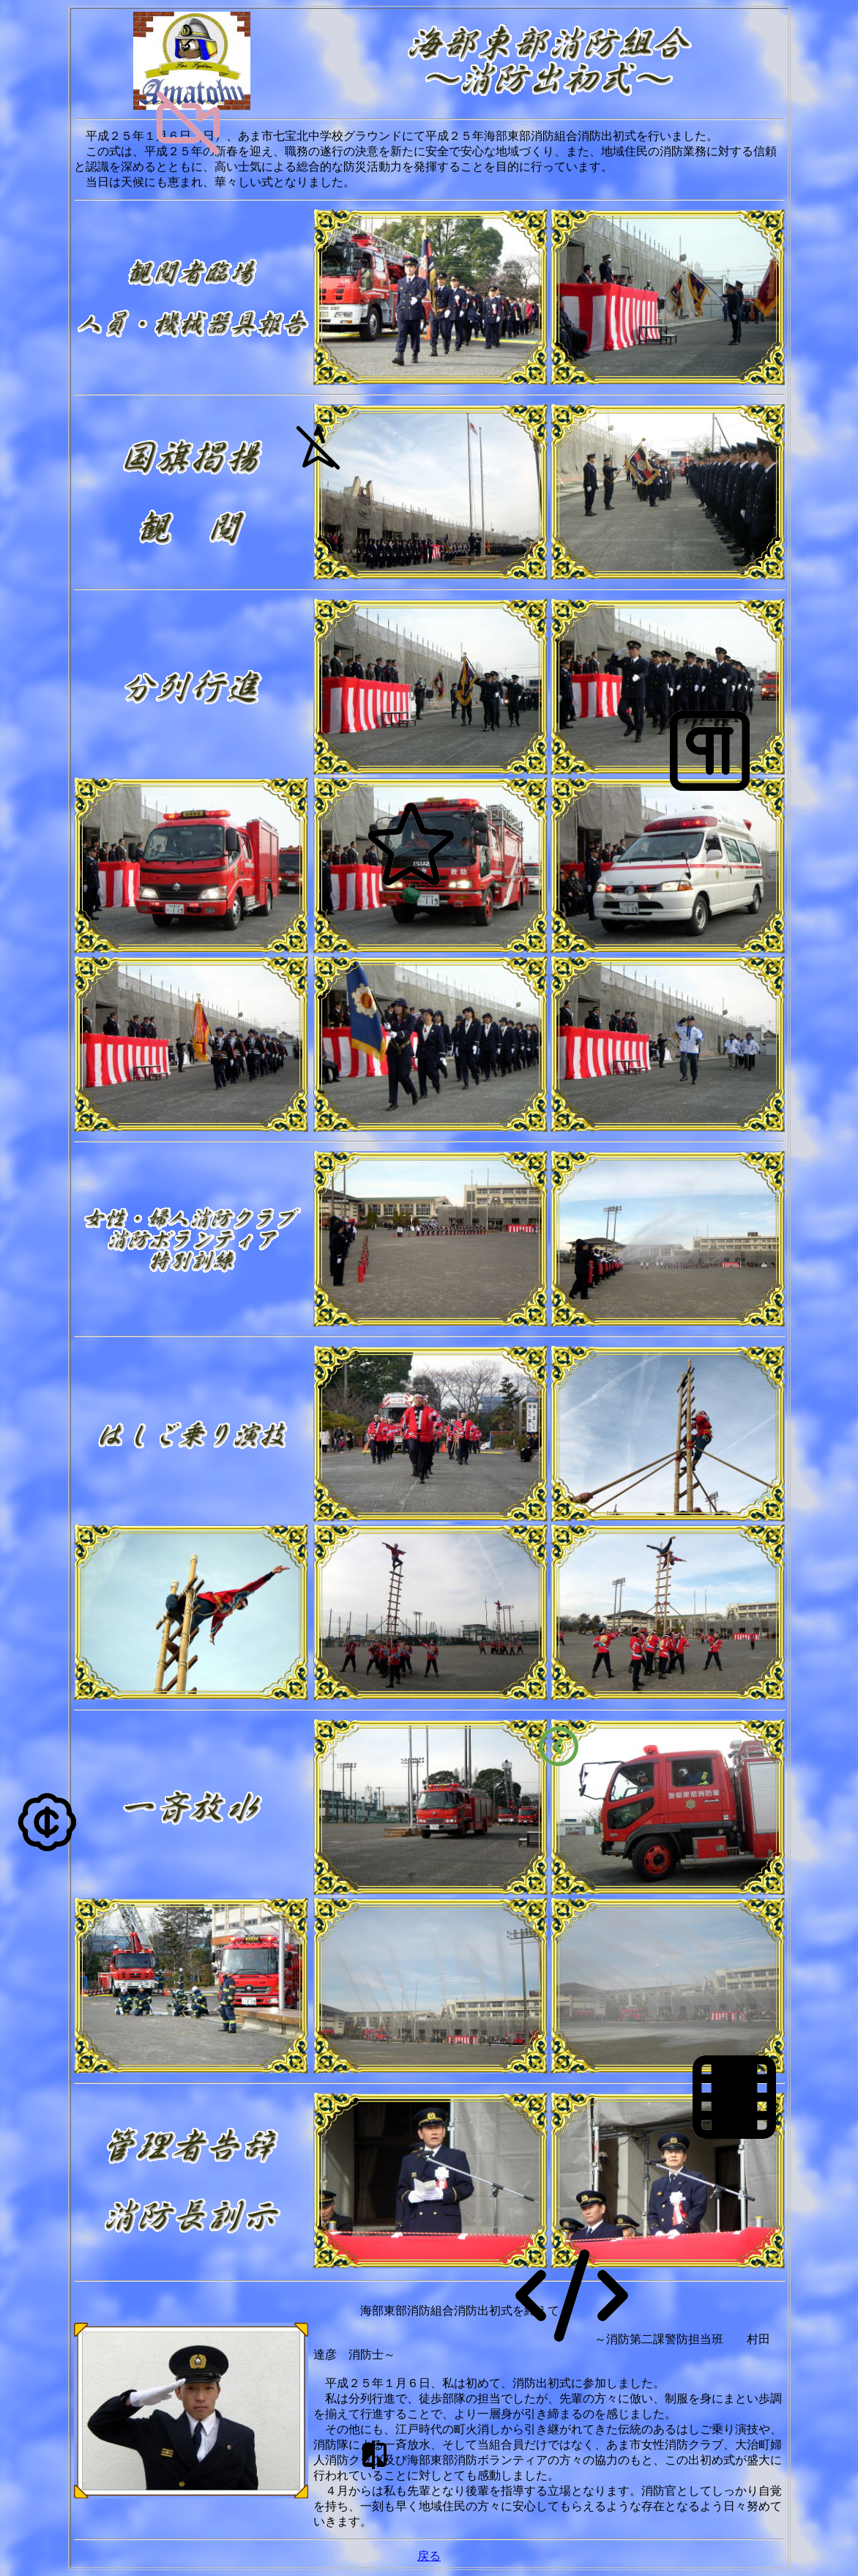 This screenshot has width=858, height=2576. What do you see at coordinates (318, 447) in the screenshot?
I see `disable navigation or GPS tracking` at bounding box center [318, 447].